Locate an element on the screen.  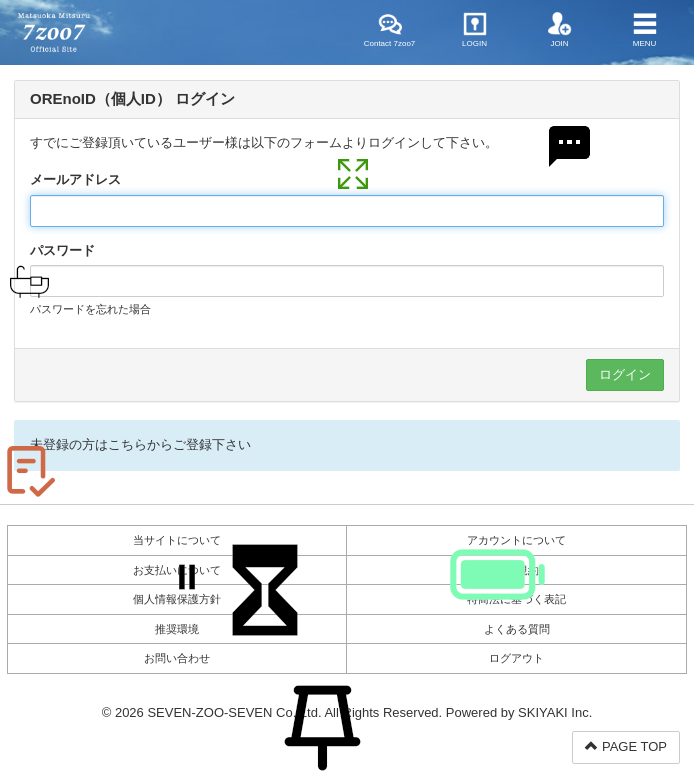
indicates a process is in progress or loading is located at coordinates (265, 590).